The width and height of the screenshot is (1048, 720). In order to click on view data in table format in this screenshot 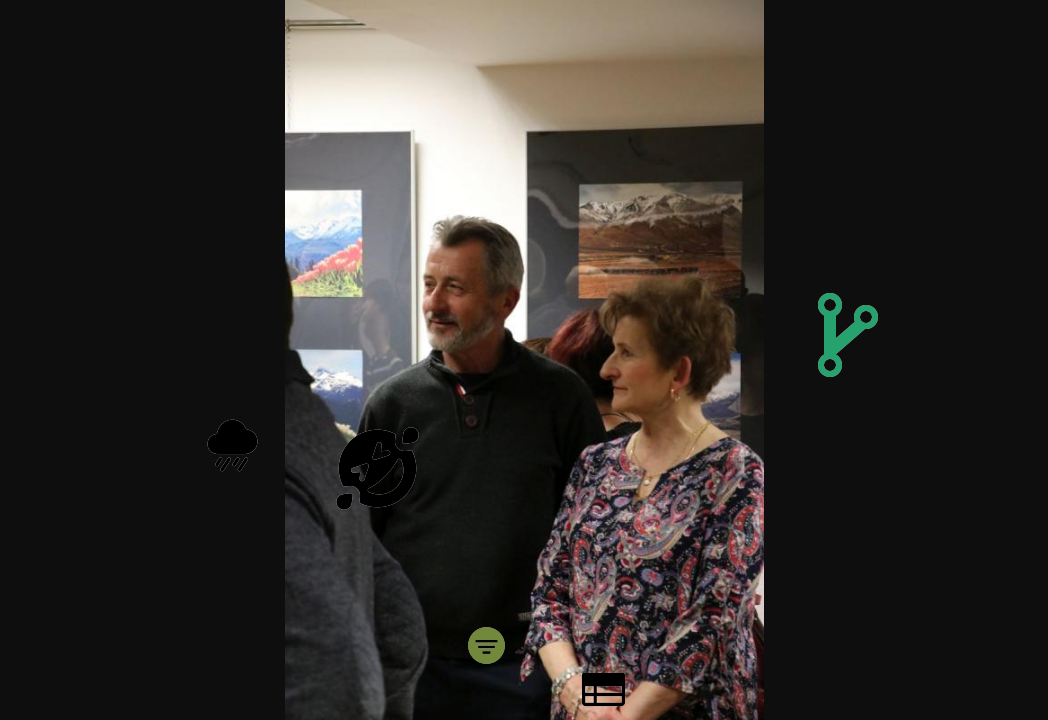, I will do `click(603, 689)`.